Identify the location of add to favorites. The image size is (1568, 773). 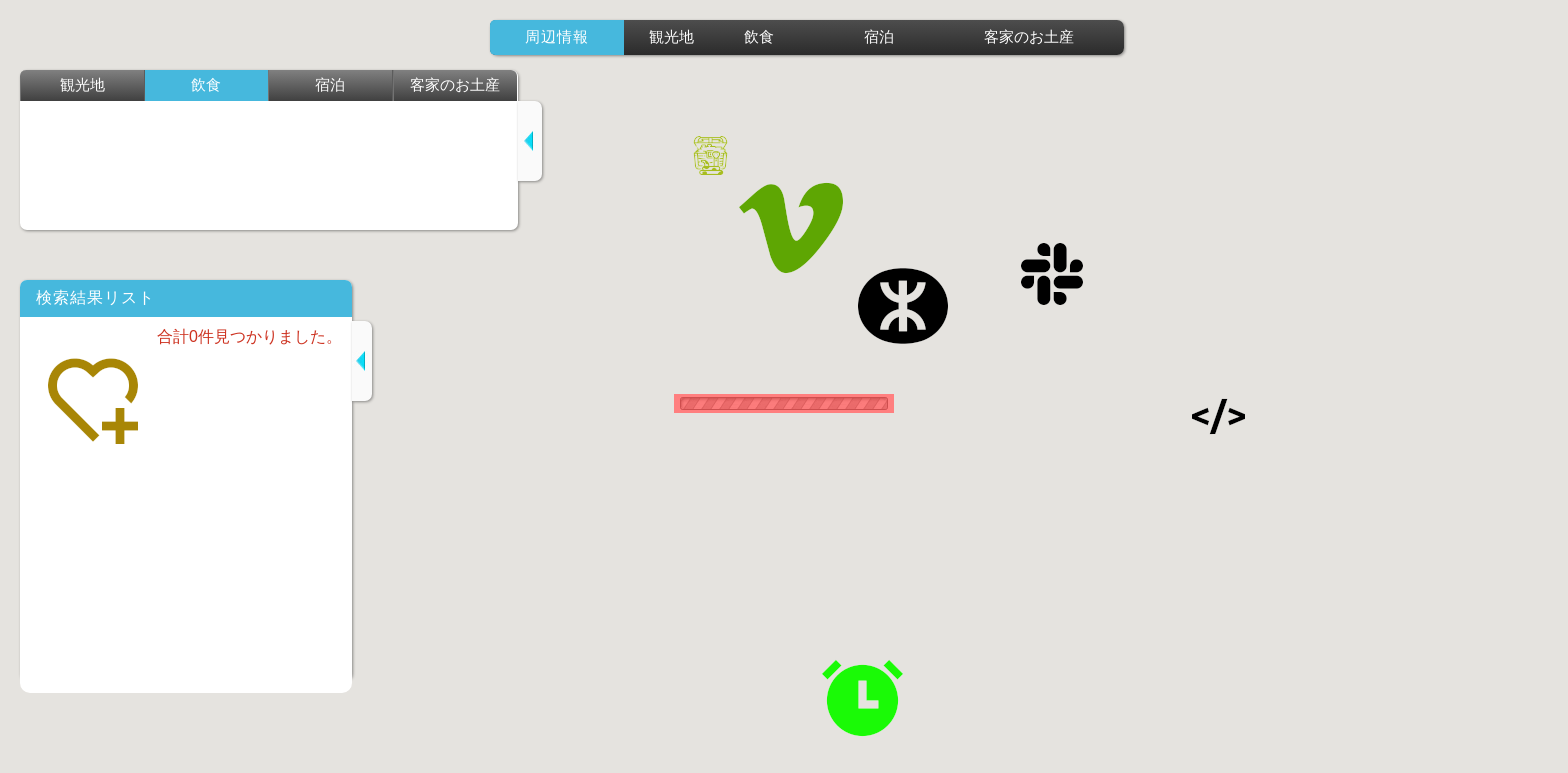
(93, 399).